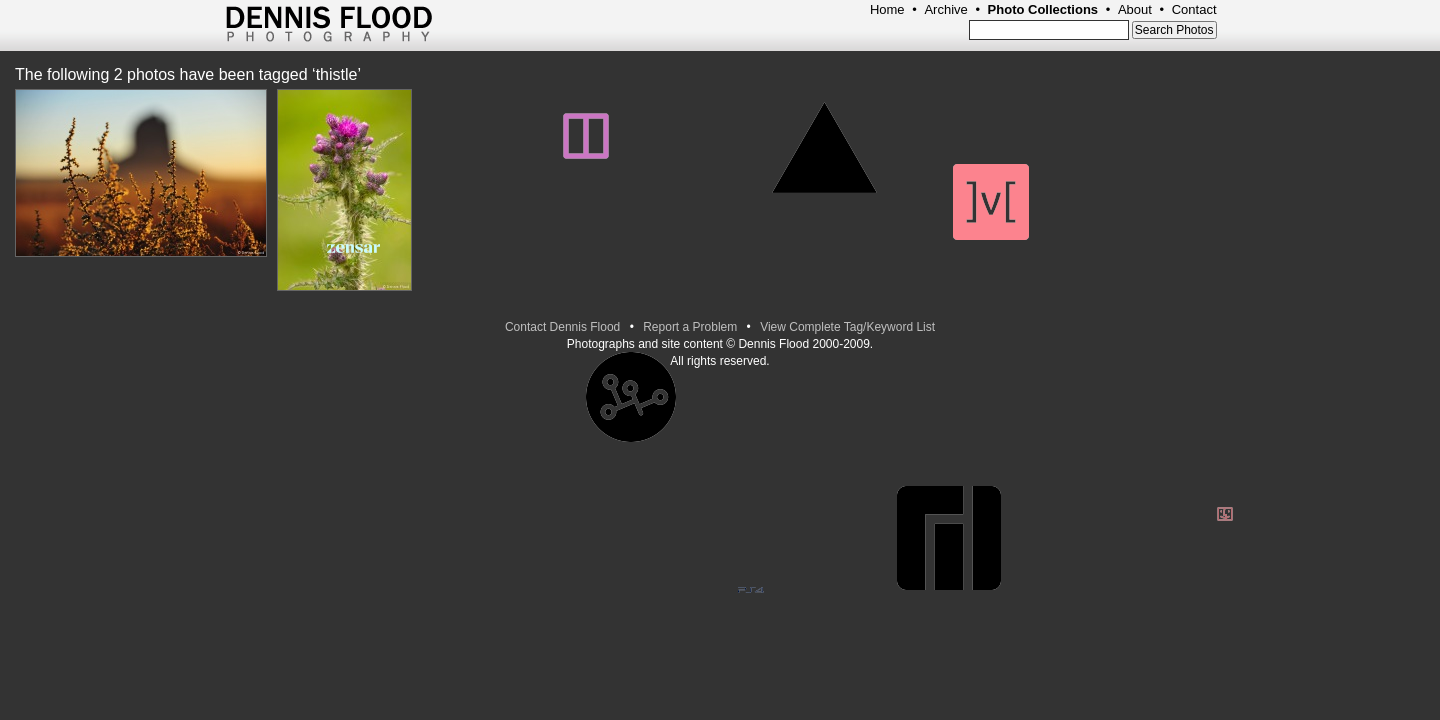 The width and height of the screenshot is (1440, 720). Describe the element at coordinates (824, 147) in the screenshot. I see `Vercel company logo` at that location.